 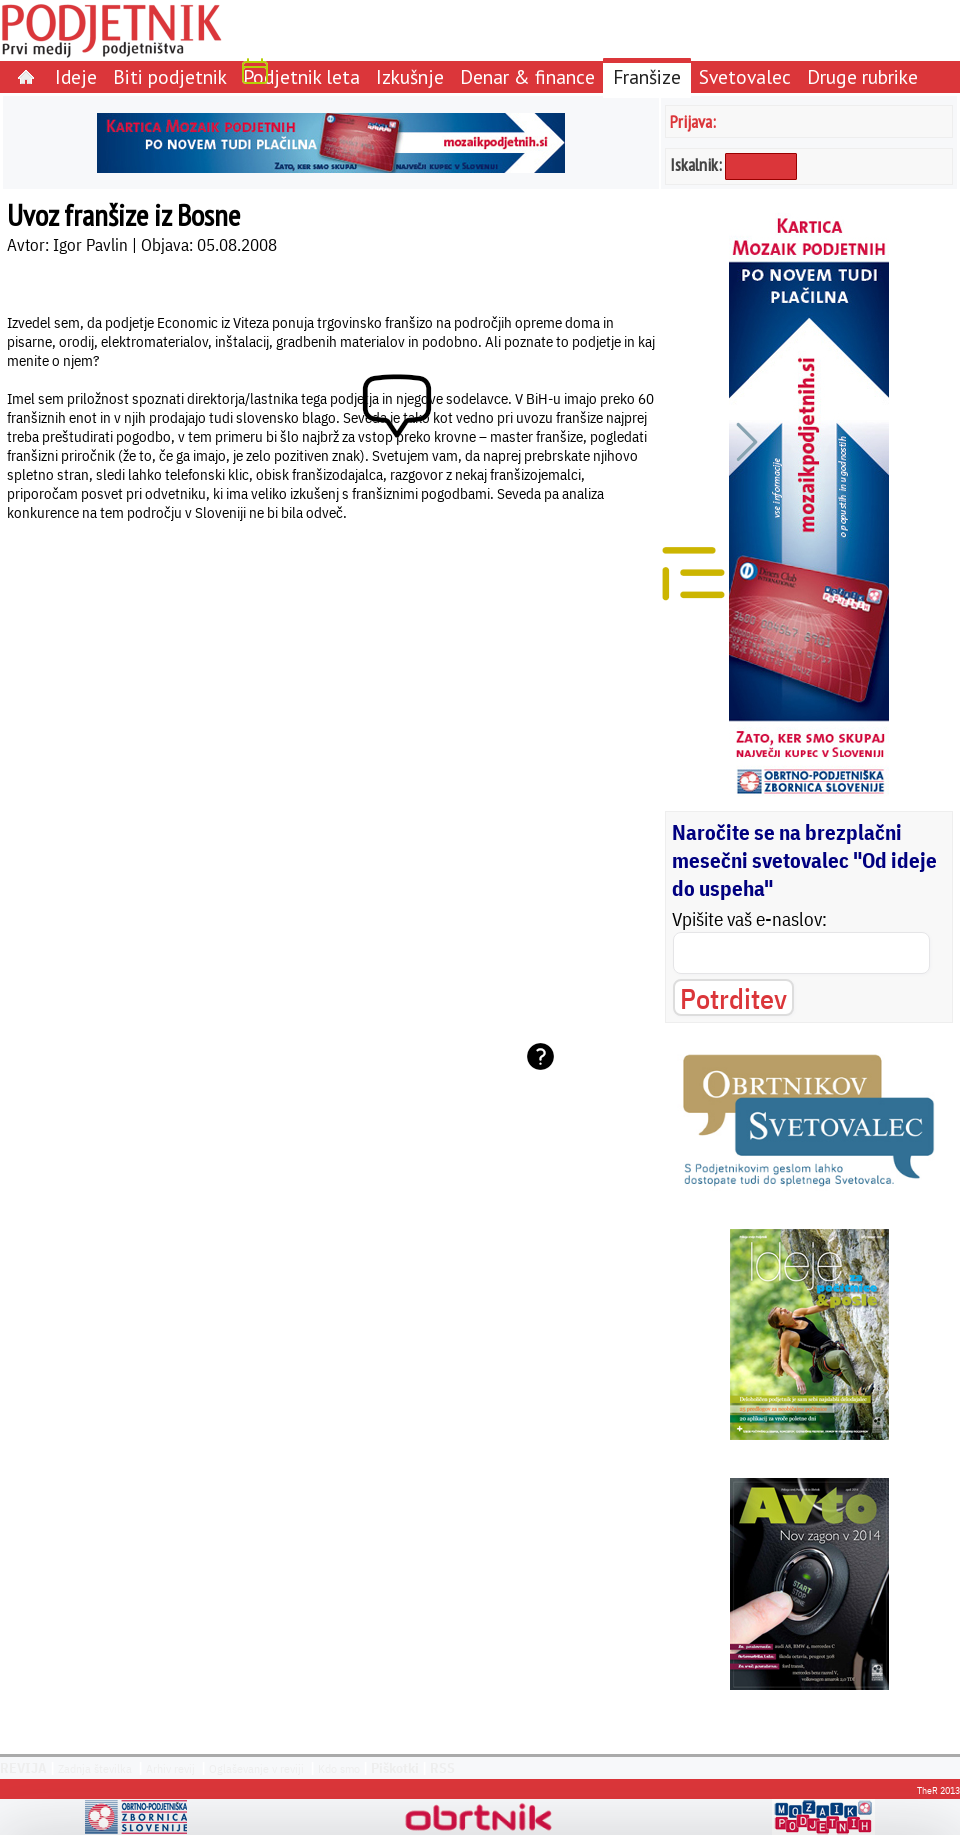 I want to click on access help or support, so click(x=540, y=1056).